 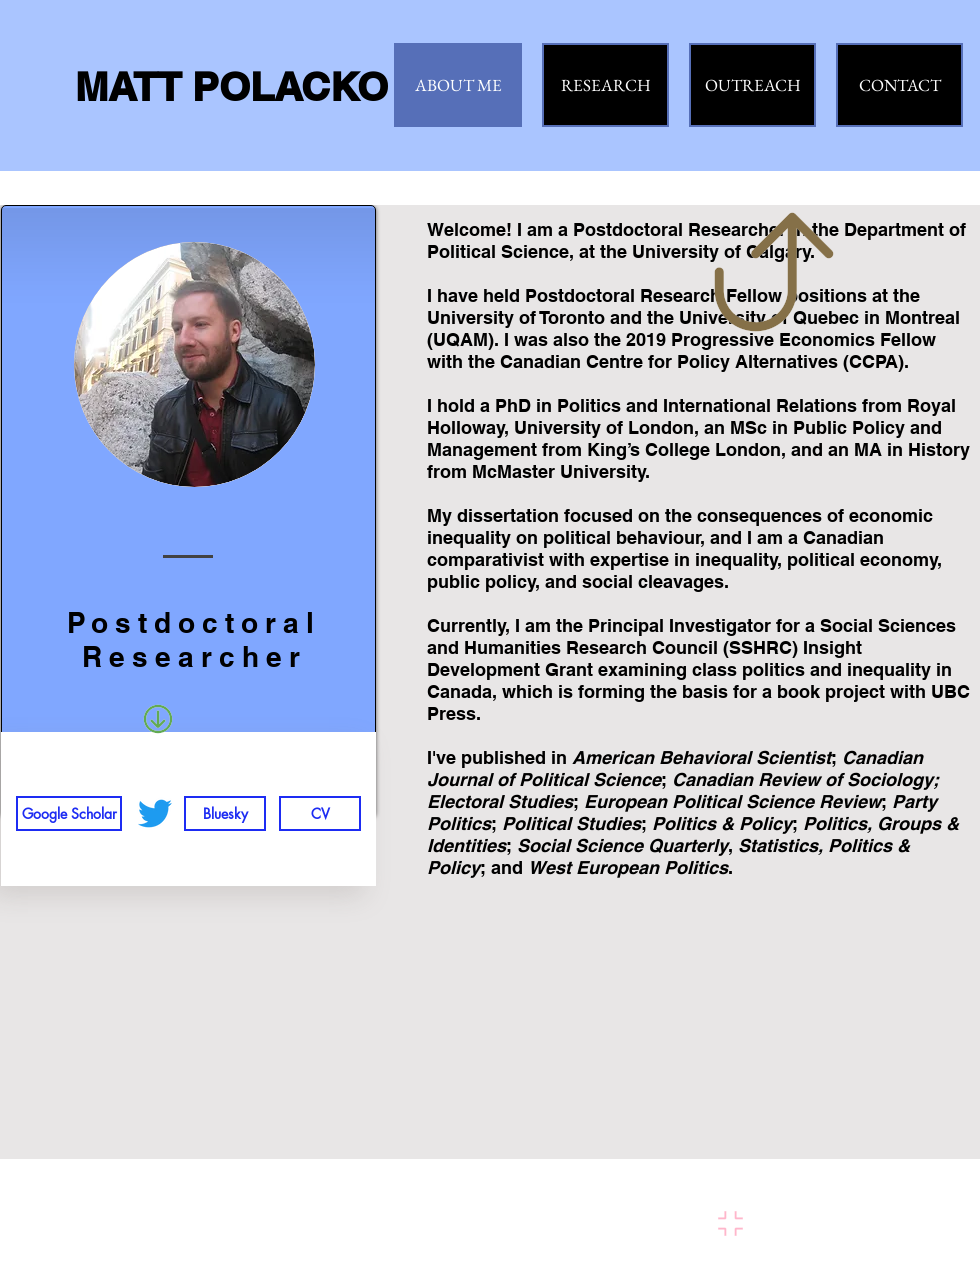 What do you see at coordinates (774, 272) in the screenshot?
I see `go back or return to previous state` at bounding box center [774, 272].